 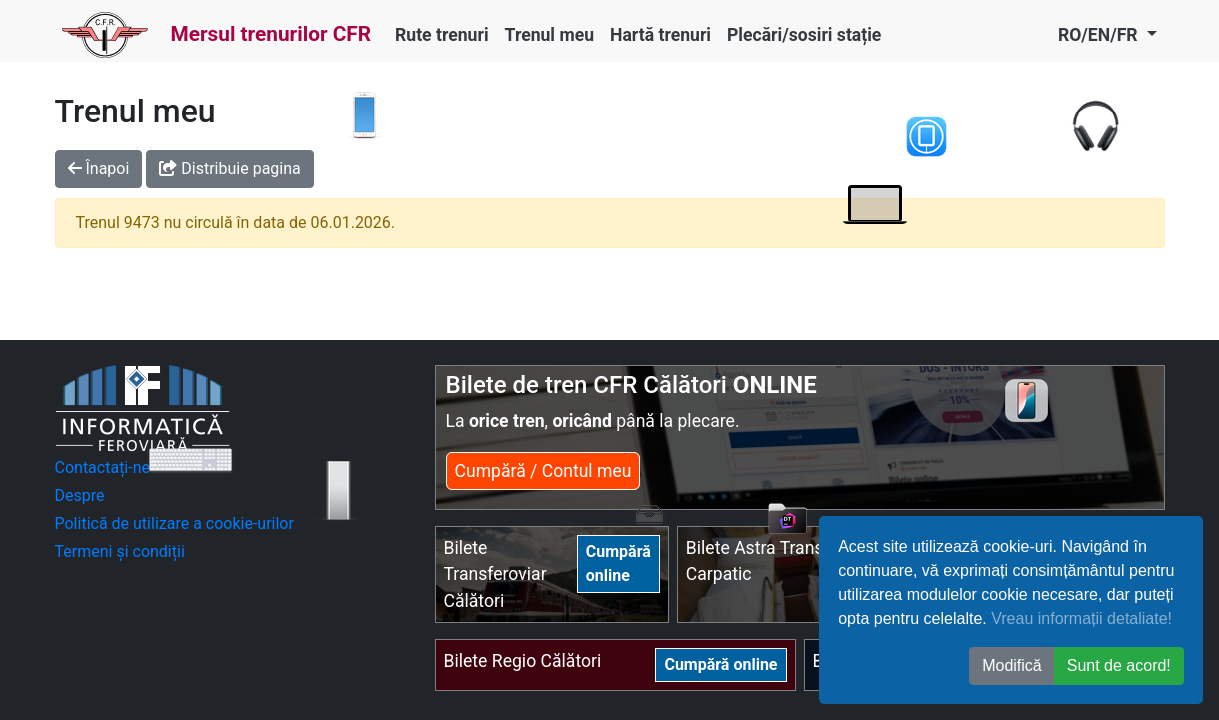 I want to click on connect or manage bluetooth headphones, so click(x=1095, y=126).